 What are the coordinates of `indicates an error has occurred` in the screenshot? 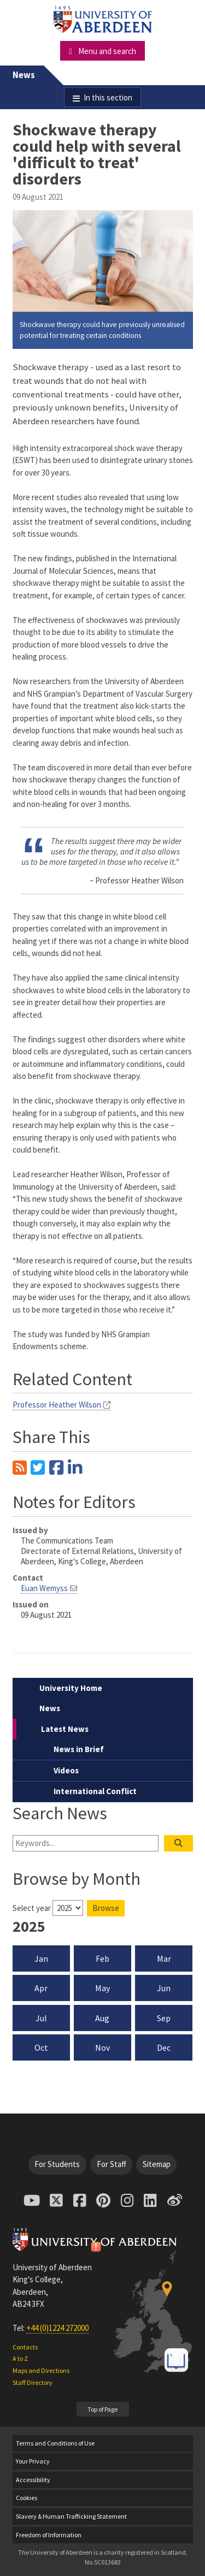 It's located at (96, 2247).